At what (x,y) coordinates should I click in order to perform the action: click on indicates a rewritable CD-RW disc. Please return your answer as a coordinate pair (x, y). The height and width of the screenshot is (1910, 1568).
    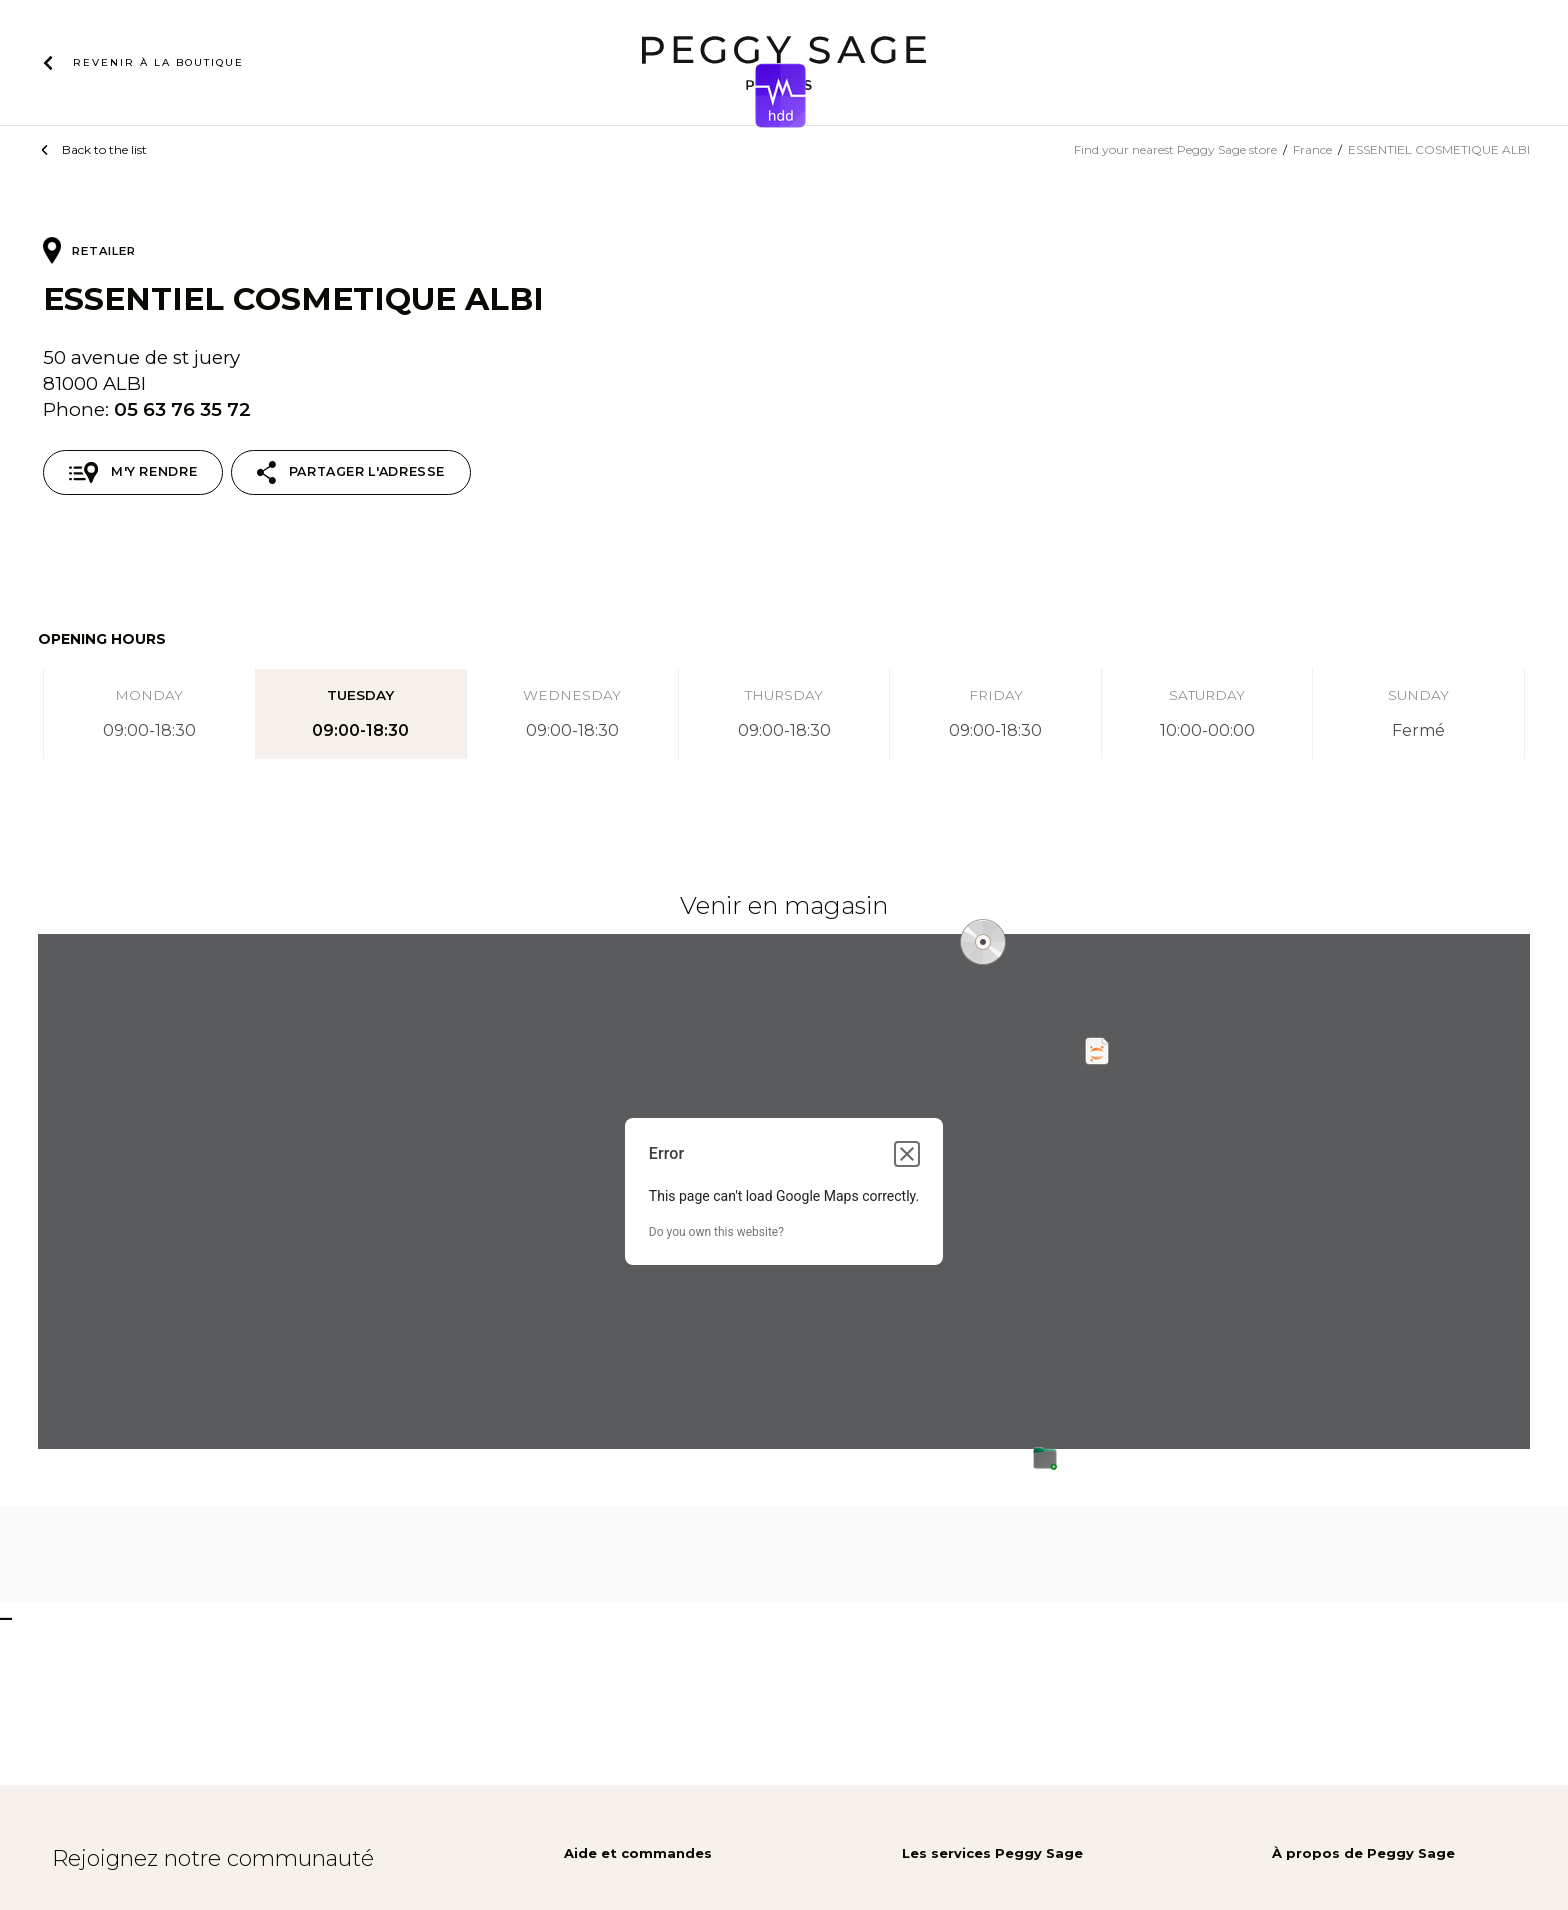
    Looking at the image, I should click on (983, 942).